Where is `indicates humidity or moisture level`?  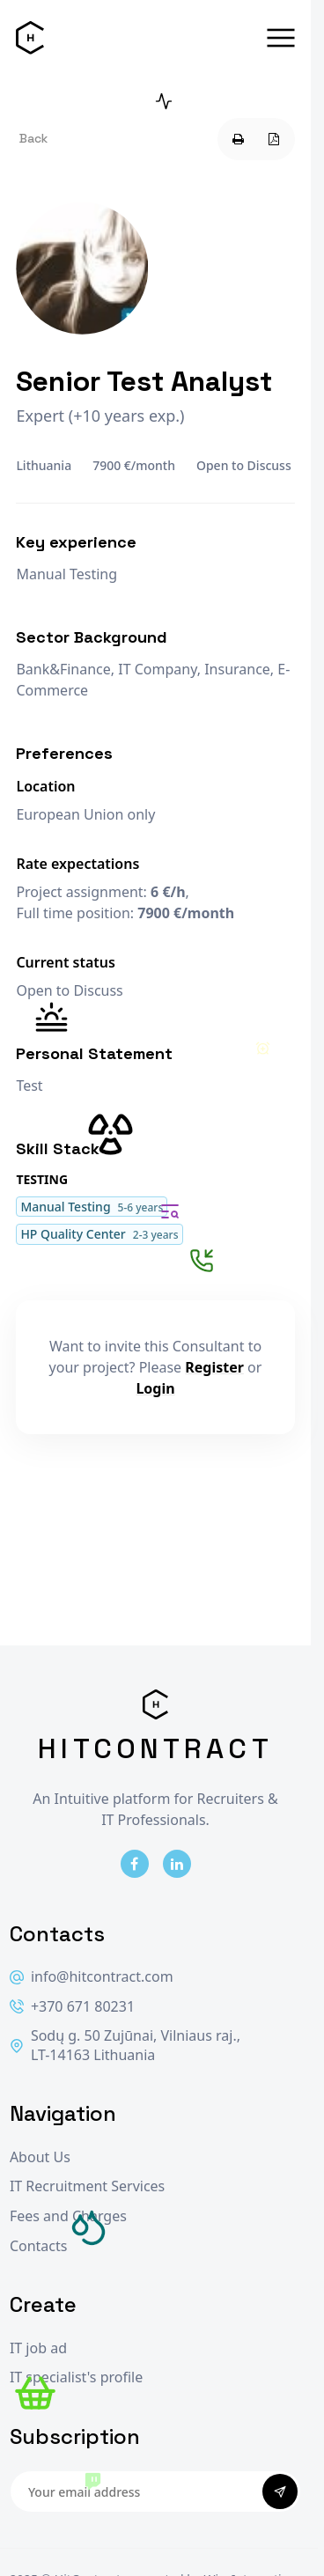
indicates humidity or moisture level is located at coordinates (88, 2226).